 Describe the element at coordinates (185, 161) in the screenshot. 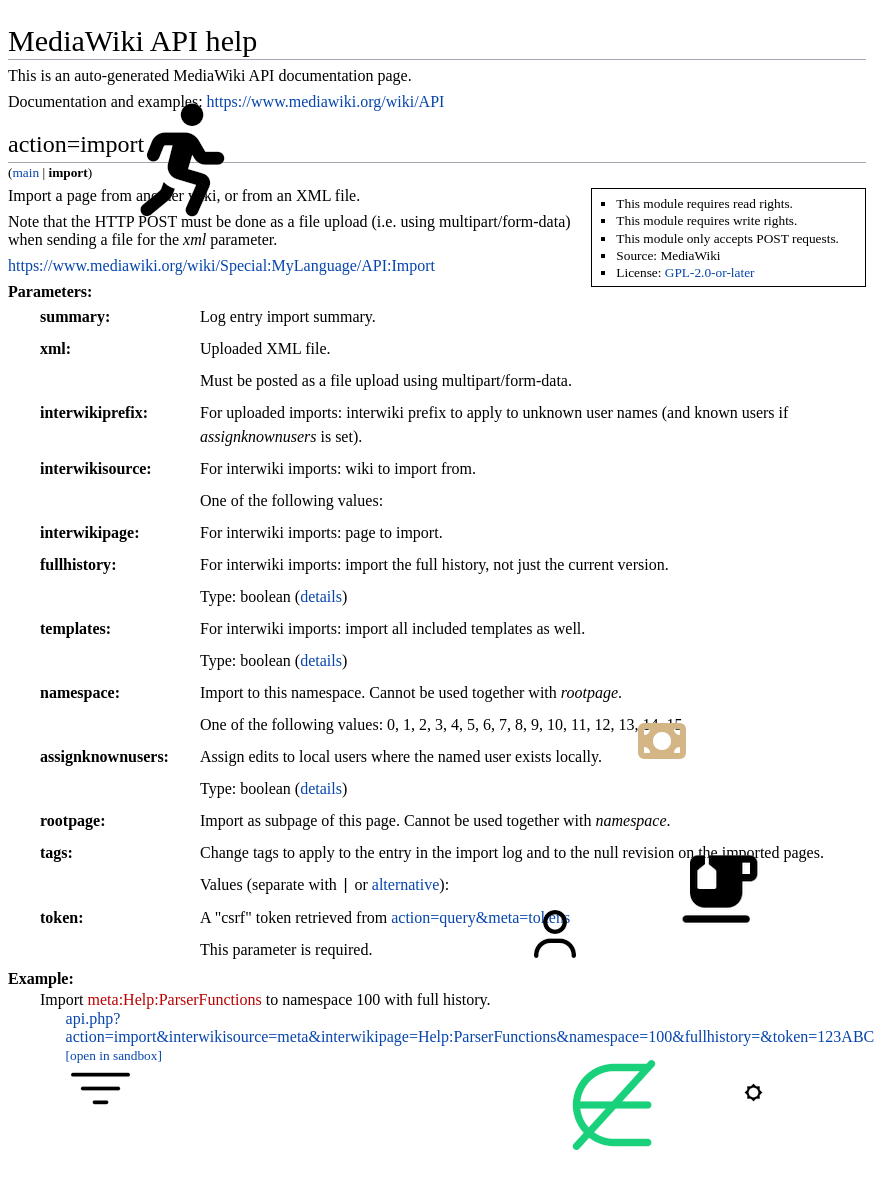

I see `start a running or jogging workout` at that location.